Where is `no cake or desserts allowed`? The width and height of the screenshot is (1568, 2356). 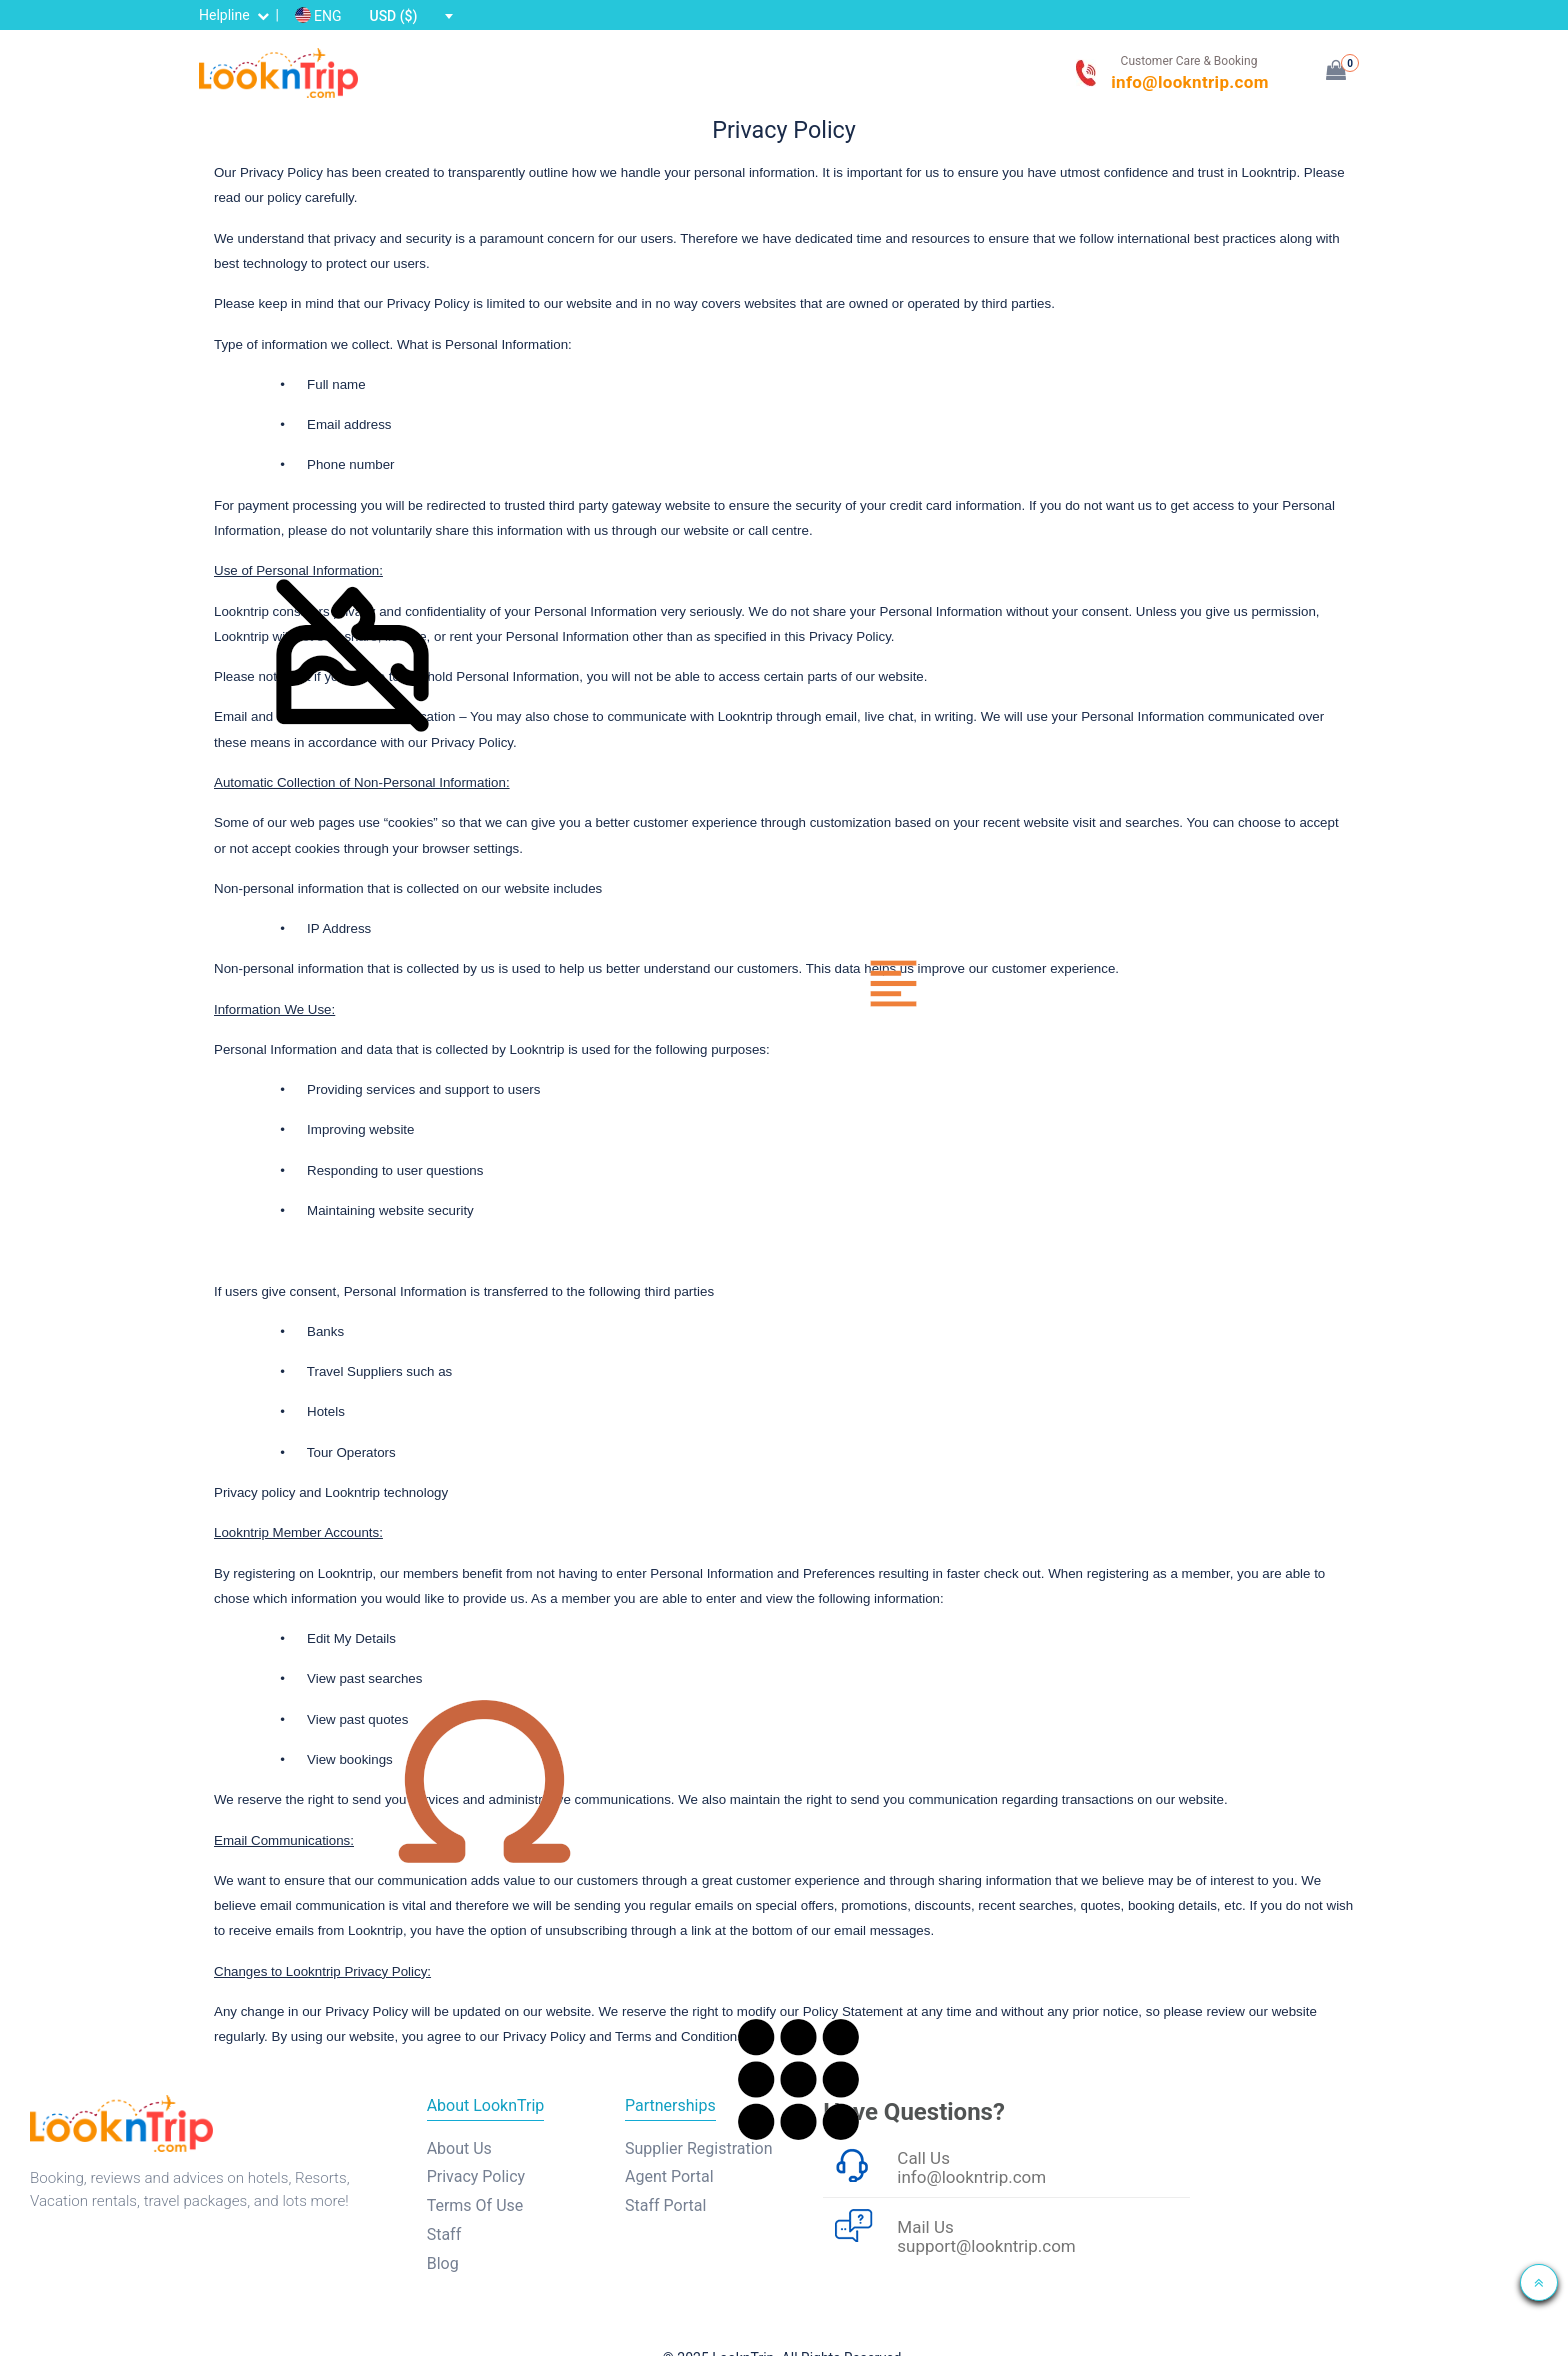 no cake or desserts allowed is located at coordinates (352, 655).